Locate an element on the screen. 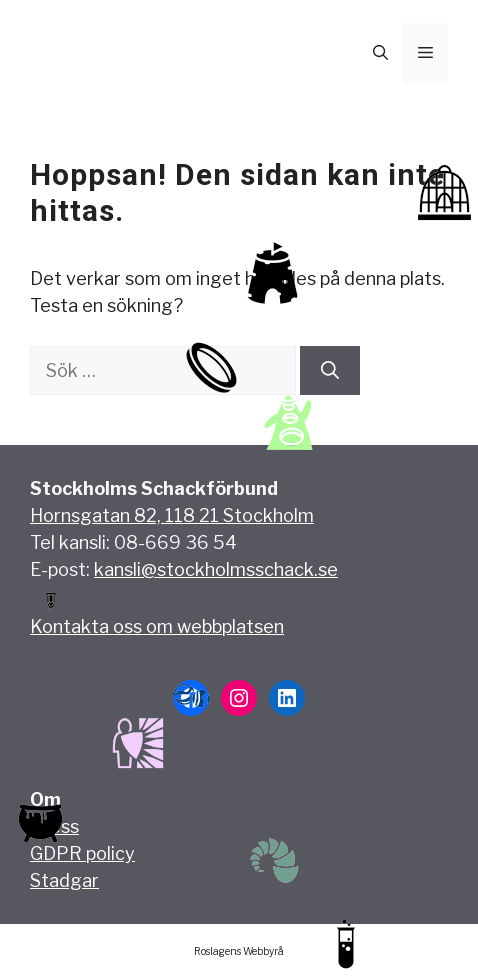 The width and height of the screenshot is (478, 979). achievement unlocked for defeating enemies is located at coordinates (51, 601).